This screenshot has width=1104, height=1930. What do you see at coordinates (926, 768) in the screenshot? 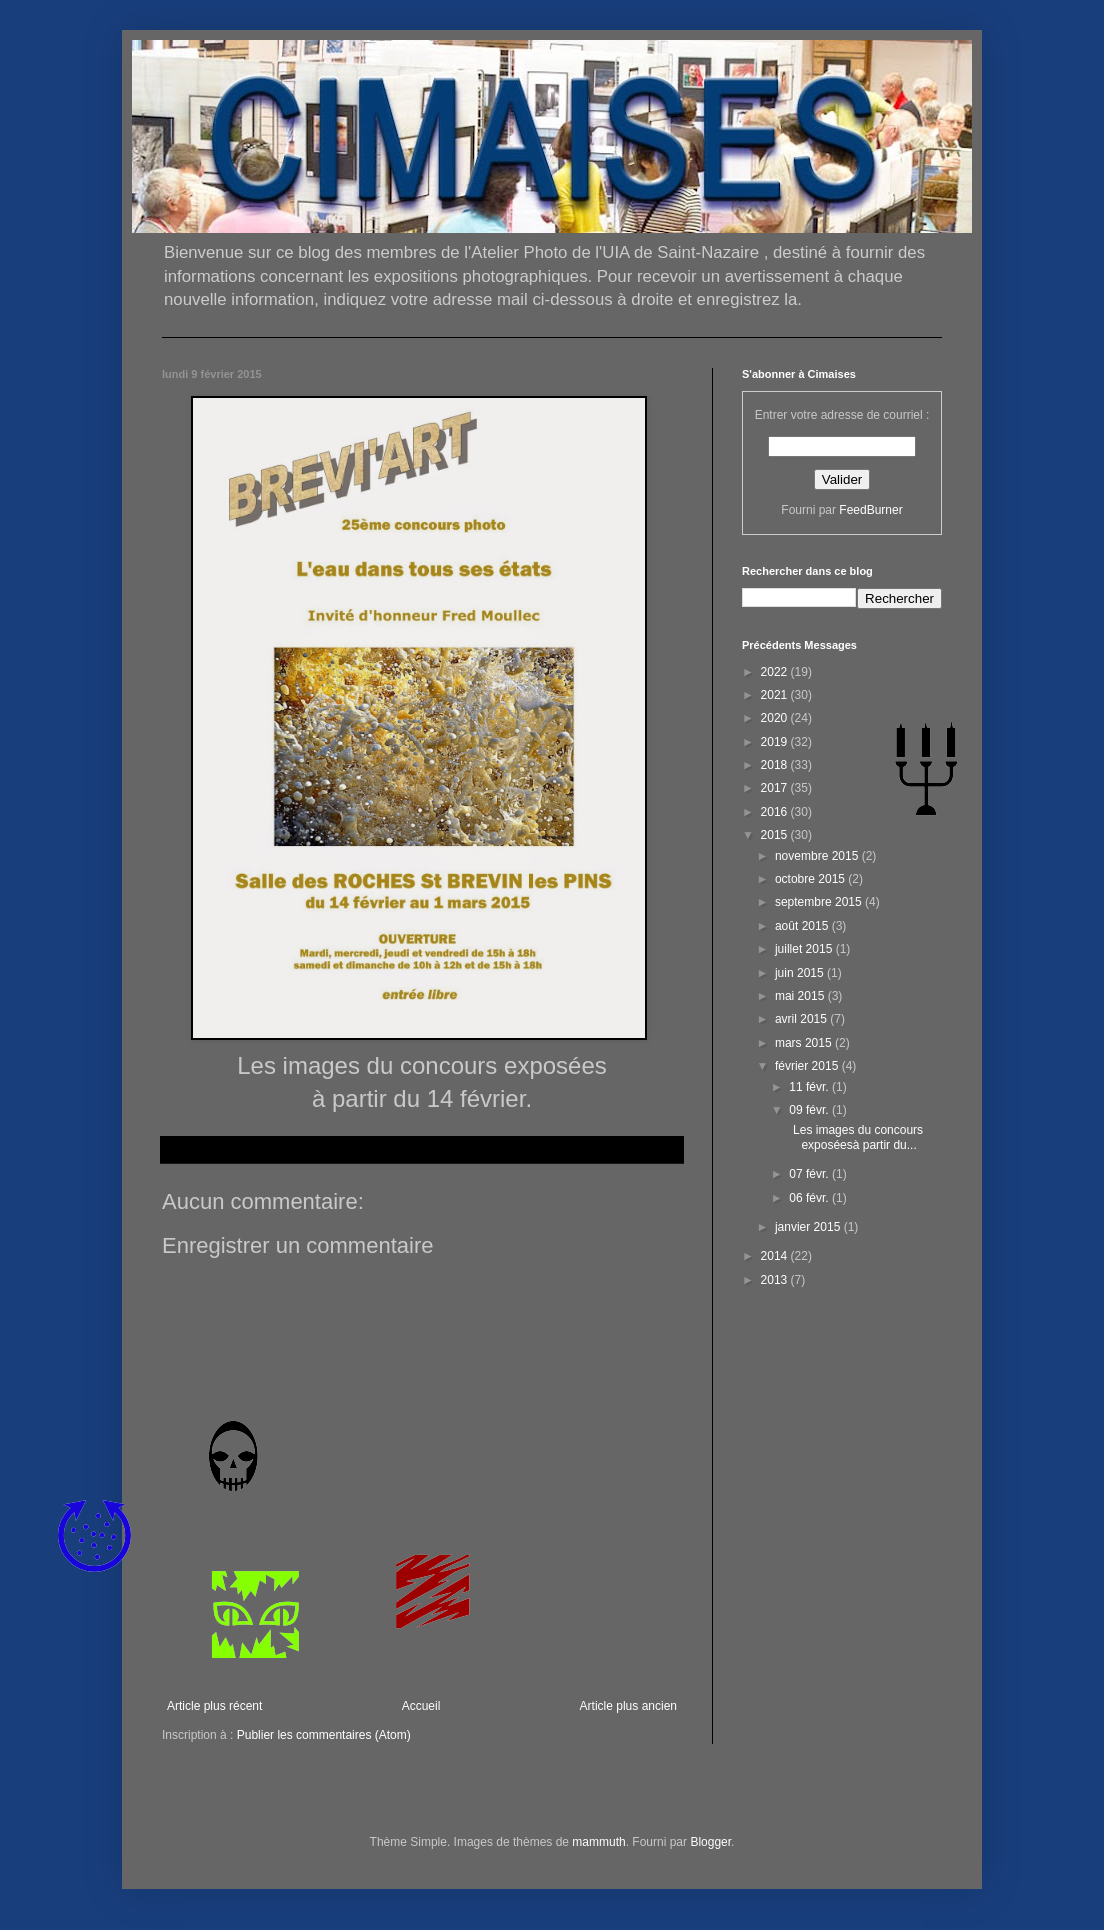
I see `unlit candelabra indicating inactive or disabled lighting` at bounding box center [926, 768].